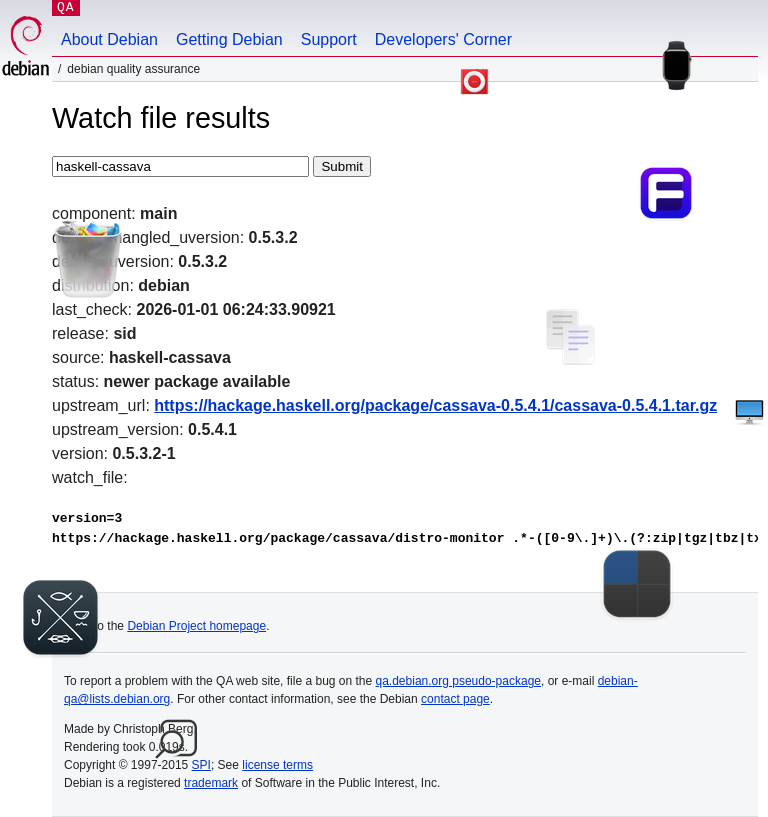  What do you see at coordinates (88, 260) in the screenshot?
I see `trash bin containing deleted items` at bounding box center [88, 260].